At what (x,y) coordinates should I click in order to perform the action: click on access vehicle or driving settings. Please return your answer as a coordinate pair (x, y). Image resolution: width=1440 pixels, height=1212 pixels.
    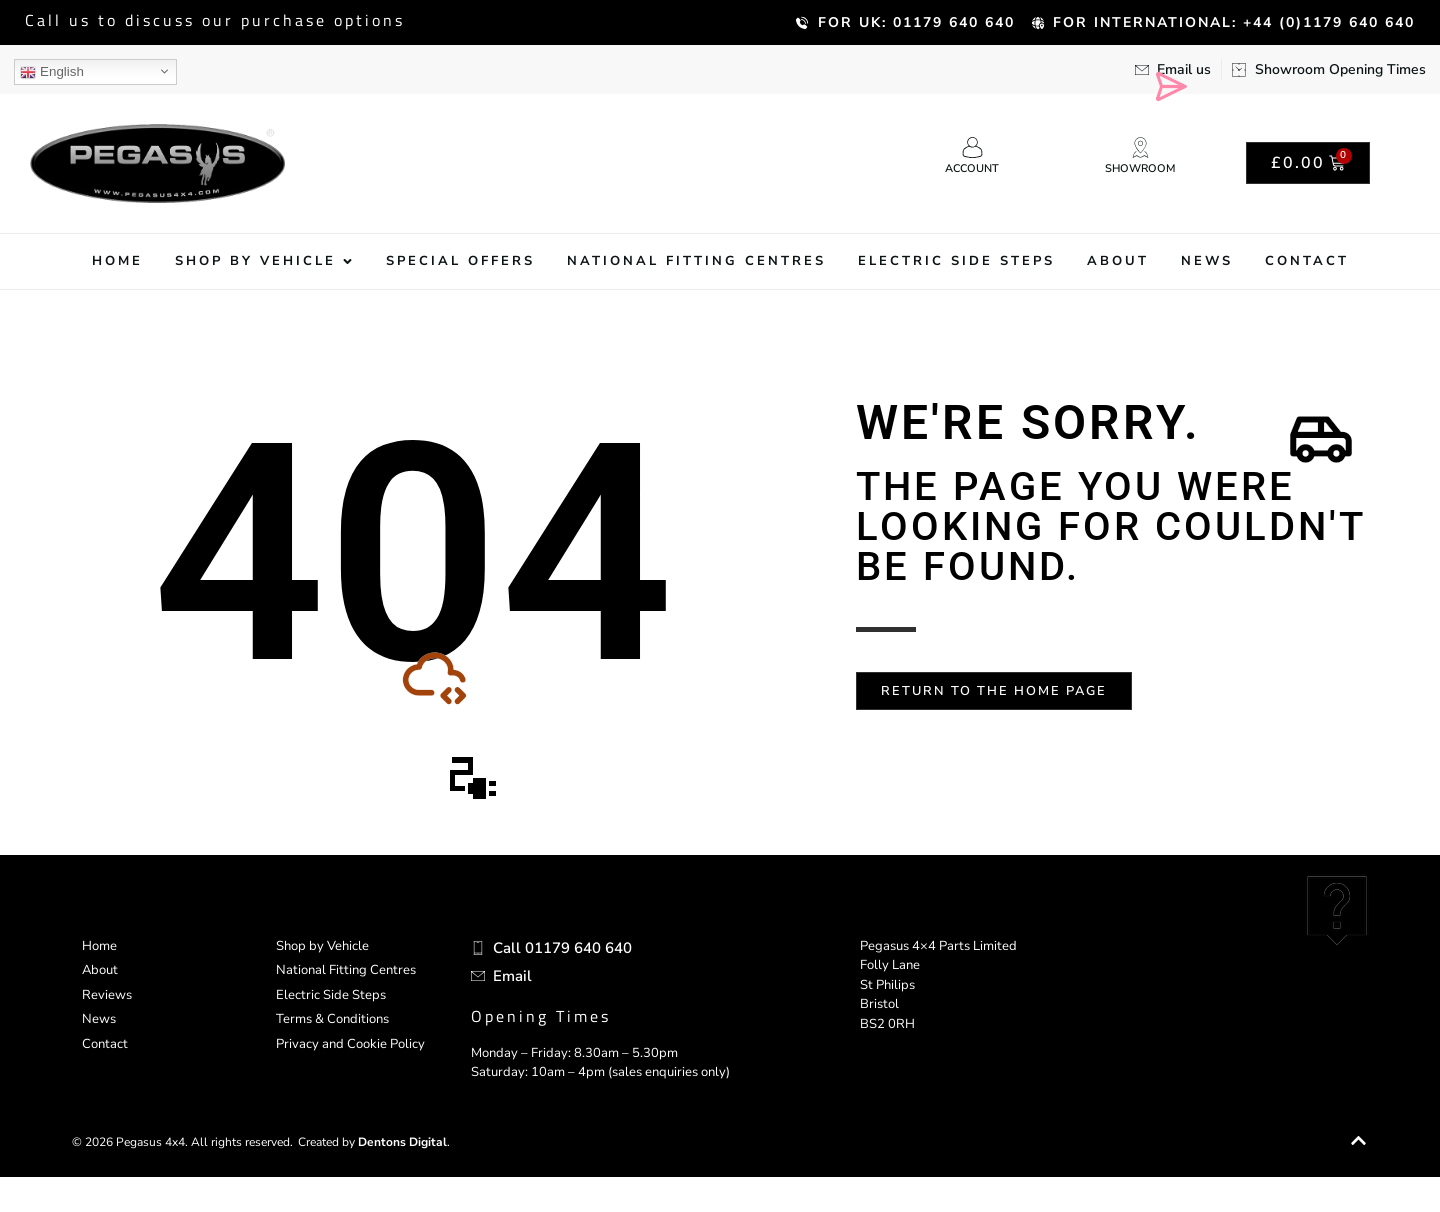
    Looking at the image, I should click on (1321, 438).